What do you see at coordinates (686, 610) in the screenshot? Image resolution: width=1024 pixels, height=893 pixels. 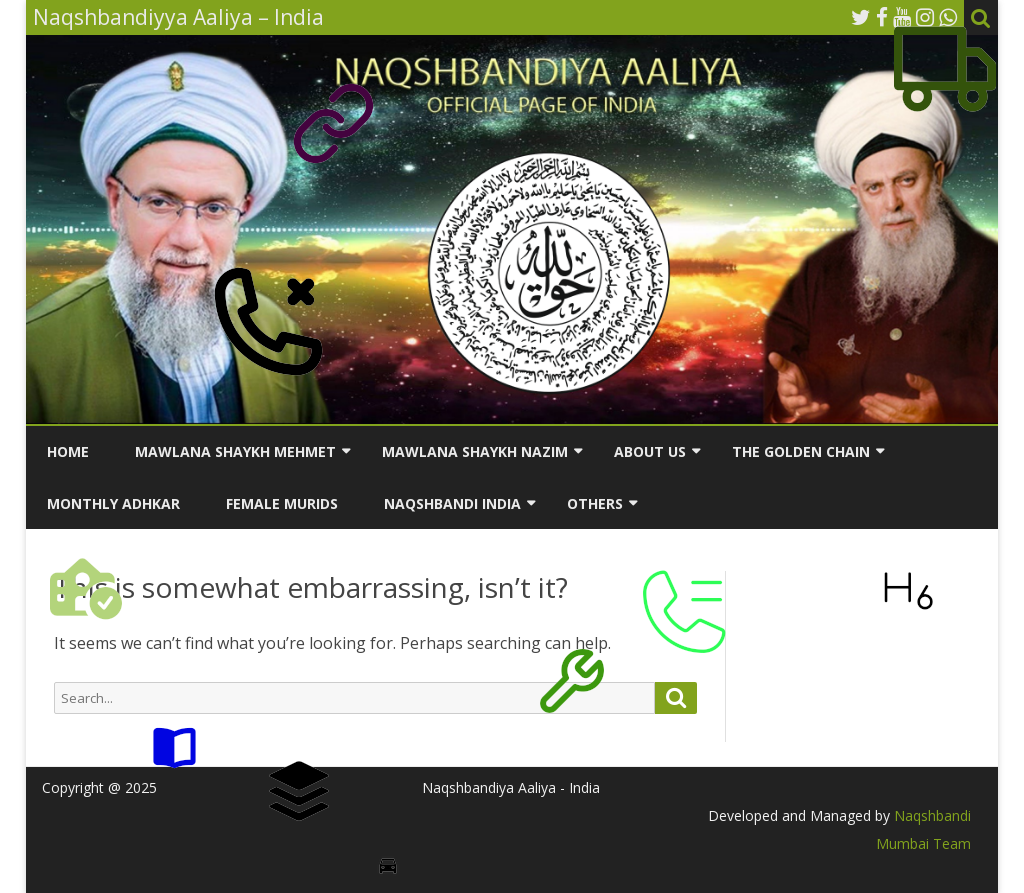 I see `view contact list or phone directory` at bounding box center [686, 610].